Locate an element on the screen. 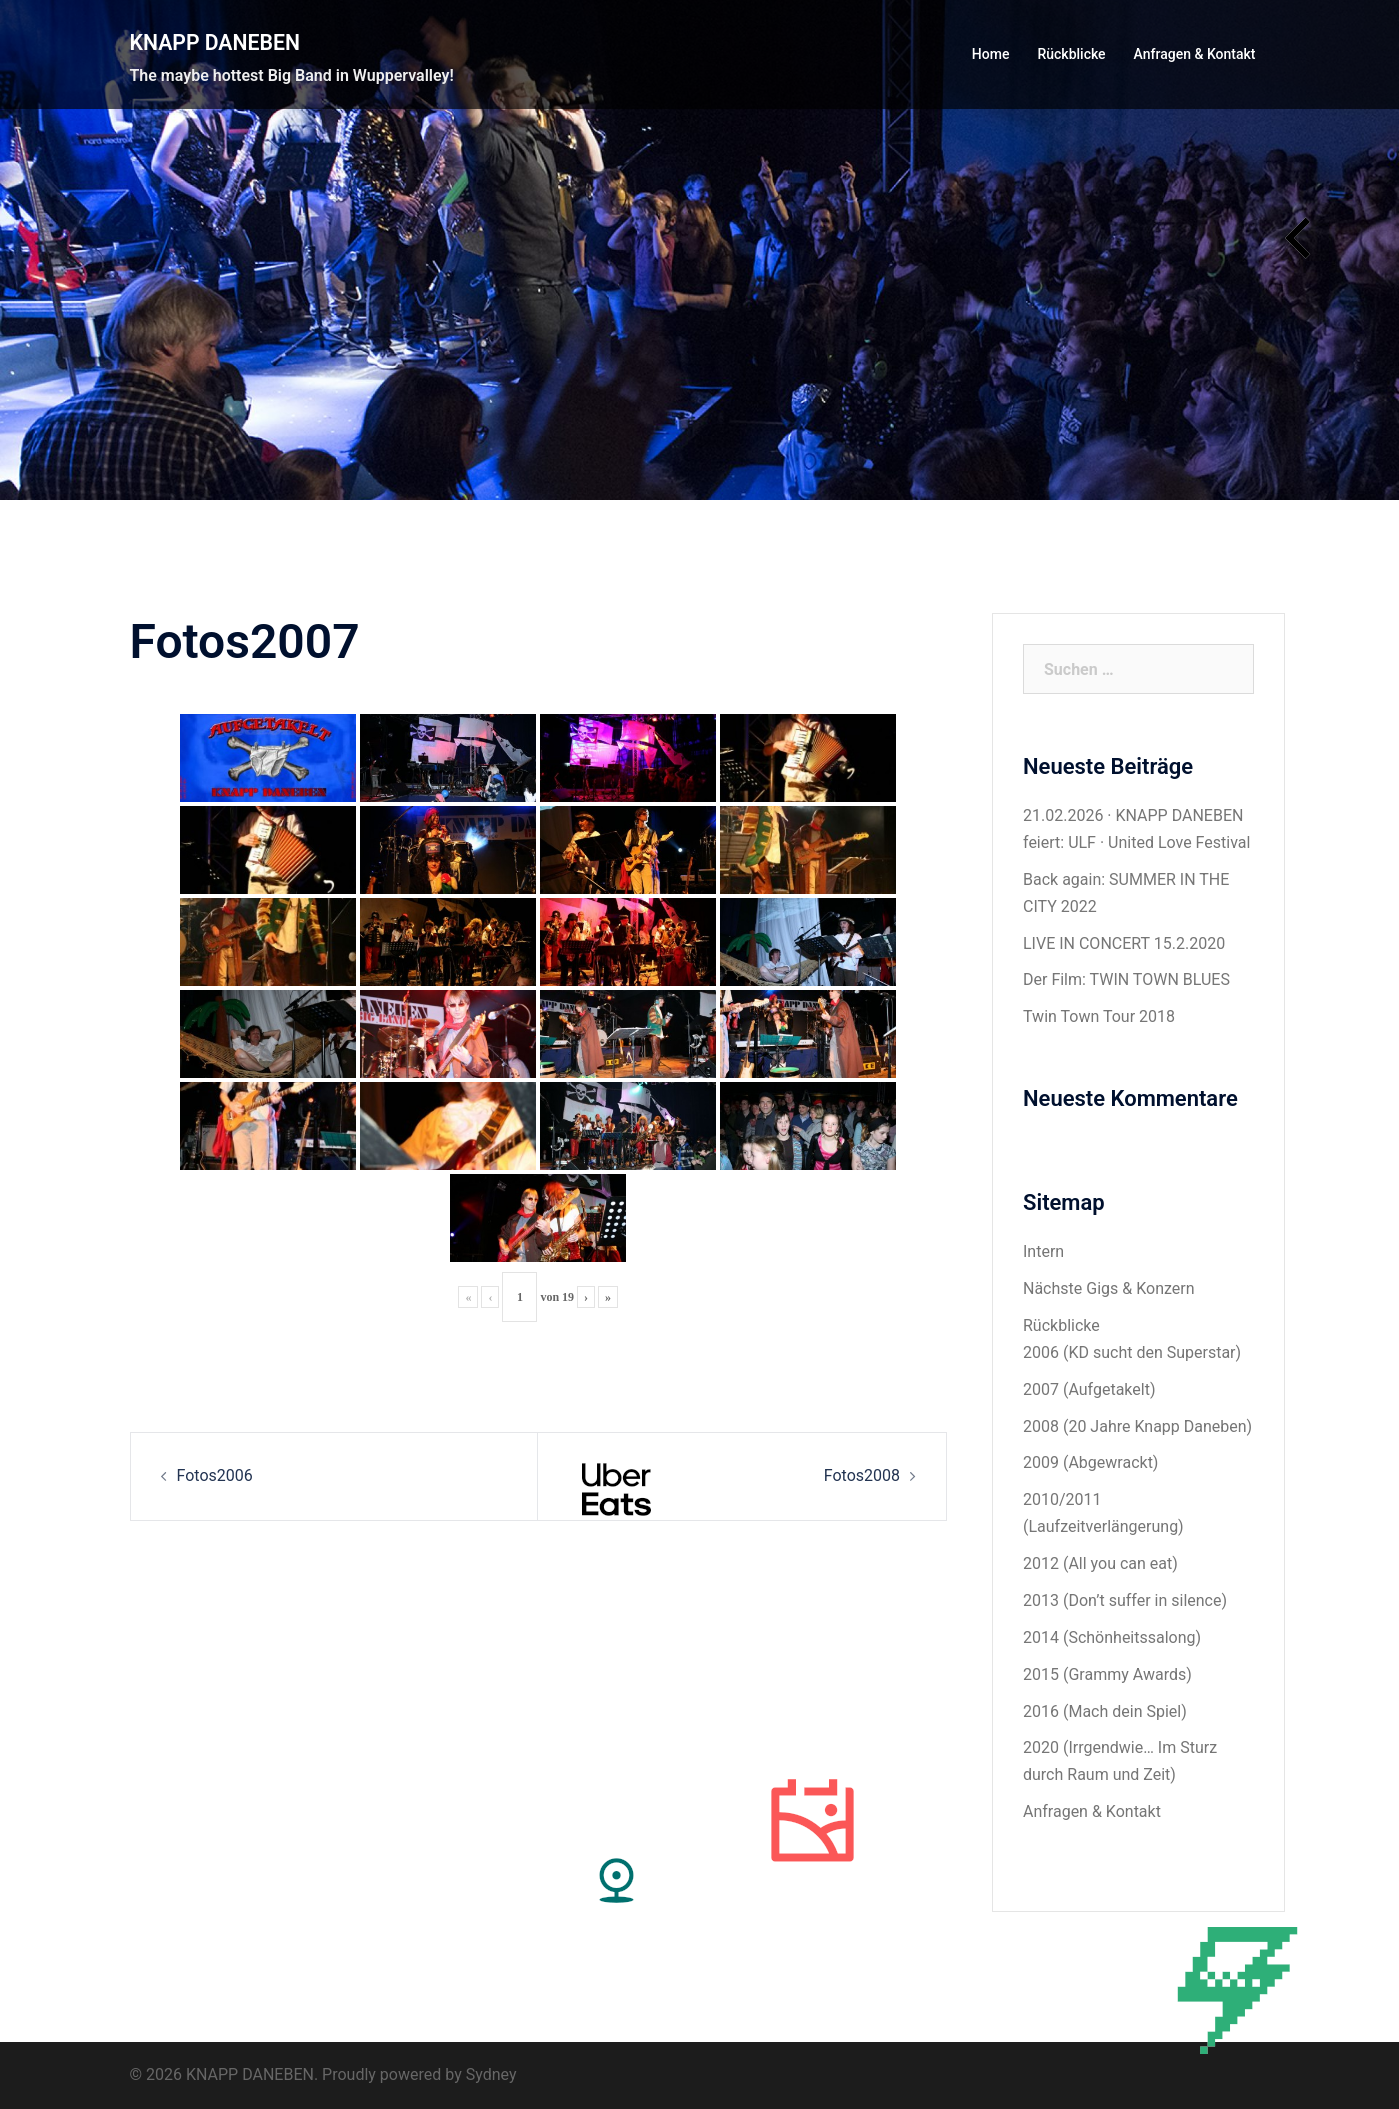 The height and width of the screenshot is (2109, 1399). set a search radius around a location is located at coordinates (616, 1879).